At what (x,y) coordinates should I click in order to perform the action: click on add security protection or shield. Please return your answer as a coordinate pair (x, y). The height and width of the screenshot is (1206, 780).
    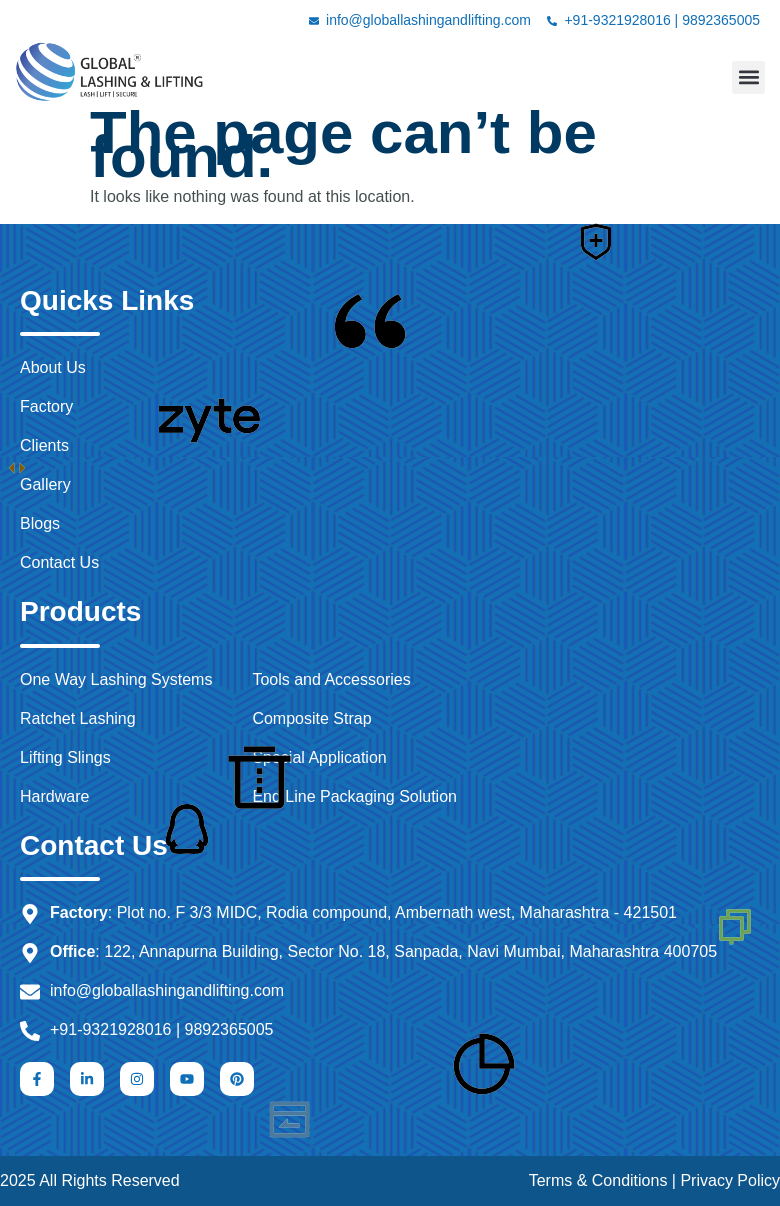
    Looking at the image, I should click on (596, 242).